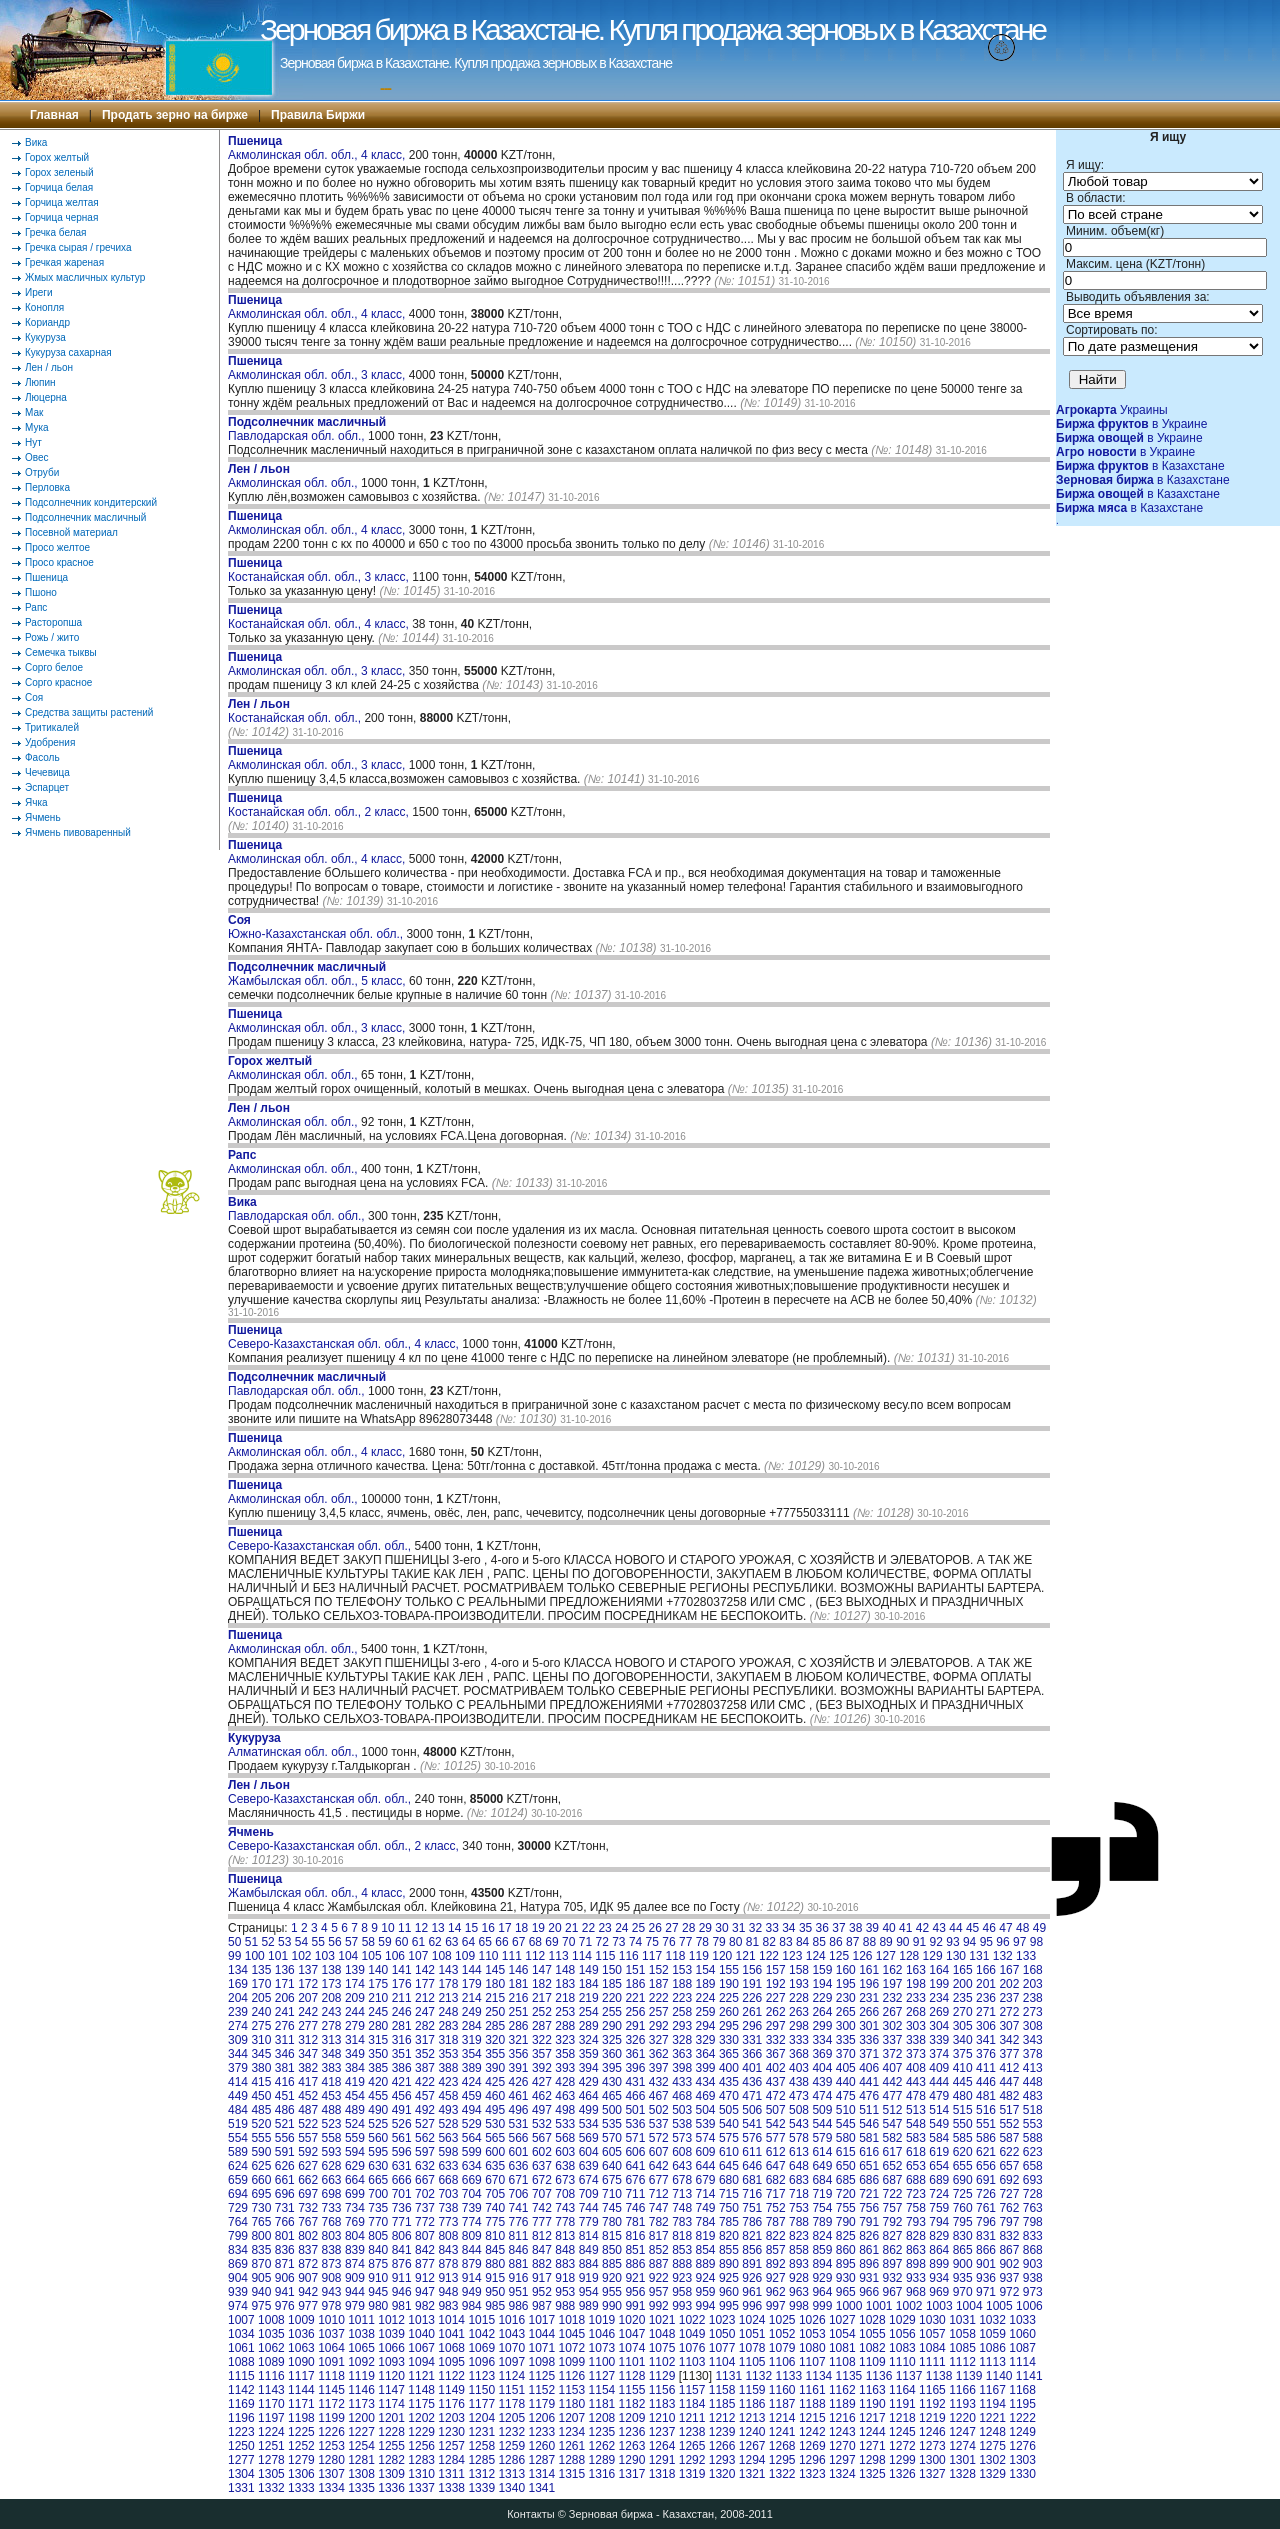  Describe the element at coordinates (1105, 1859) in the screenshot. I see `visit glassdoor website` at that location.